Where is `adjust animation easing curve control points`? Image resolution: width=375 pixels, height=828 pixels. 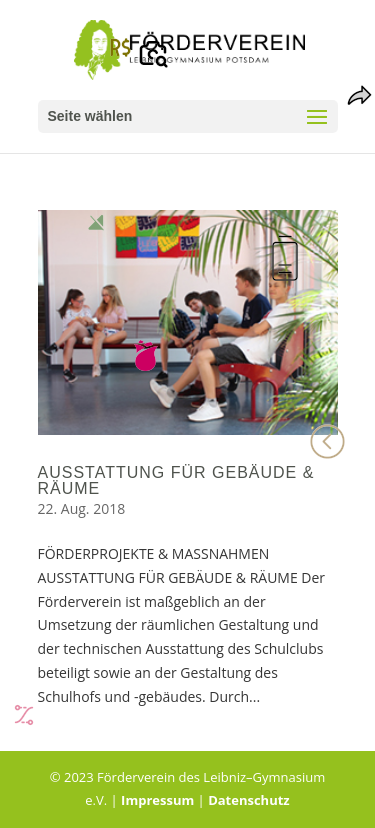 adjust animation easing curve control points is located at coordinates (24, 715).